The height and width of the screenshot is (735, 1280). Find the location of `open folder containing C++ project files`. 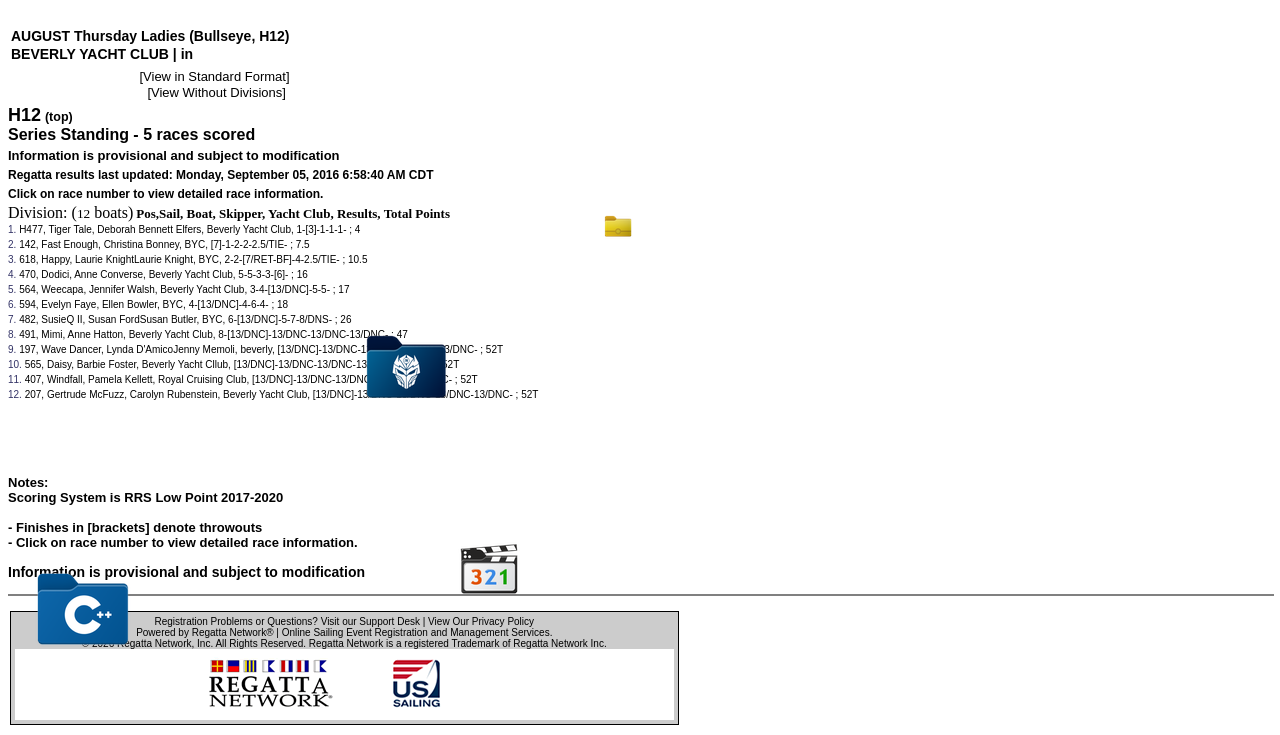

open folder containing C++ project files is located at coordinates (82, 611).